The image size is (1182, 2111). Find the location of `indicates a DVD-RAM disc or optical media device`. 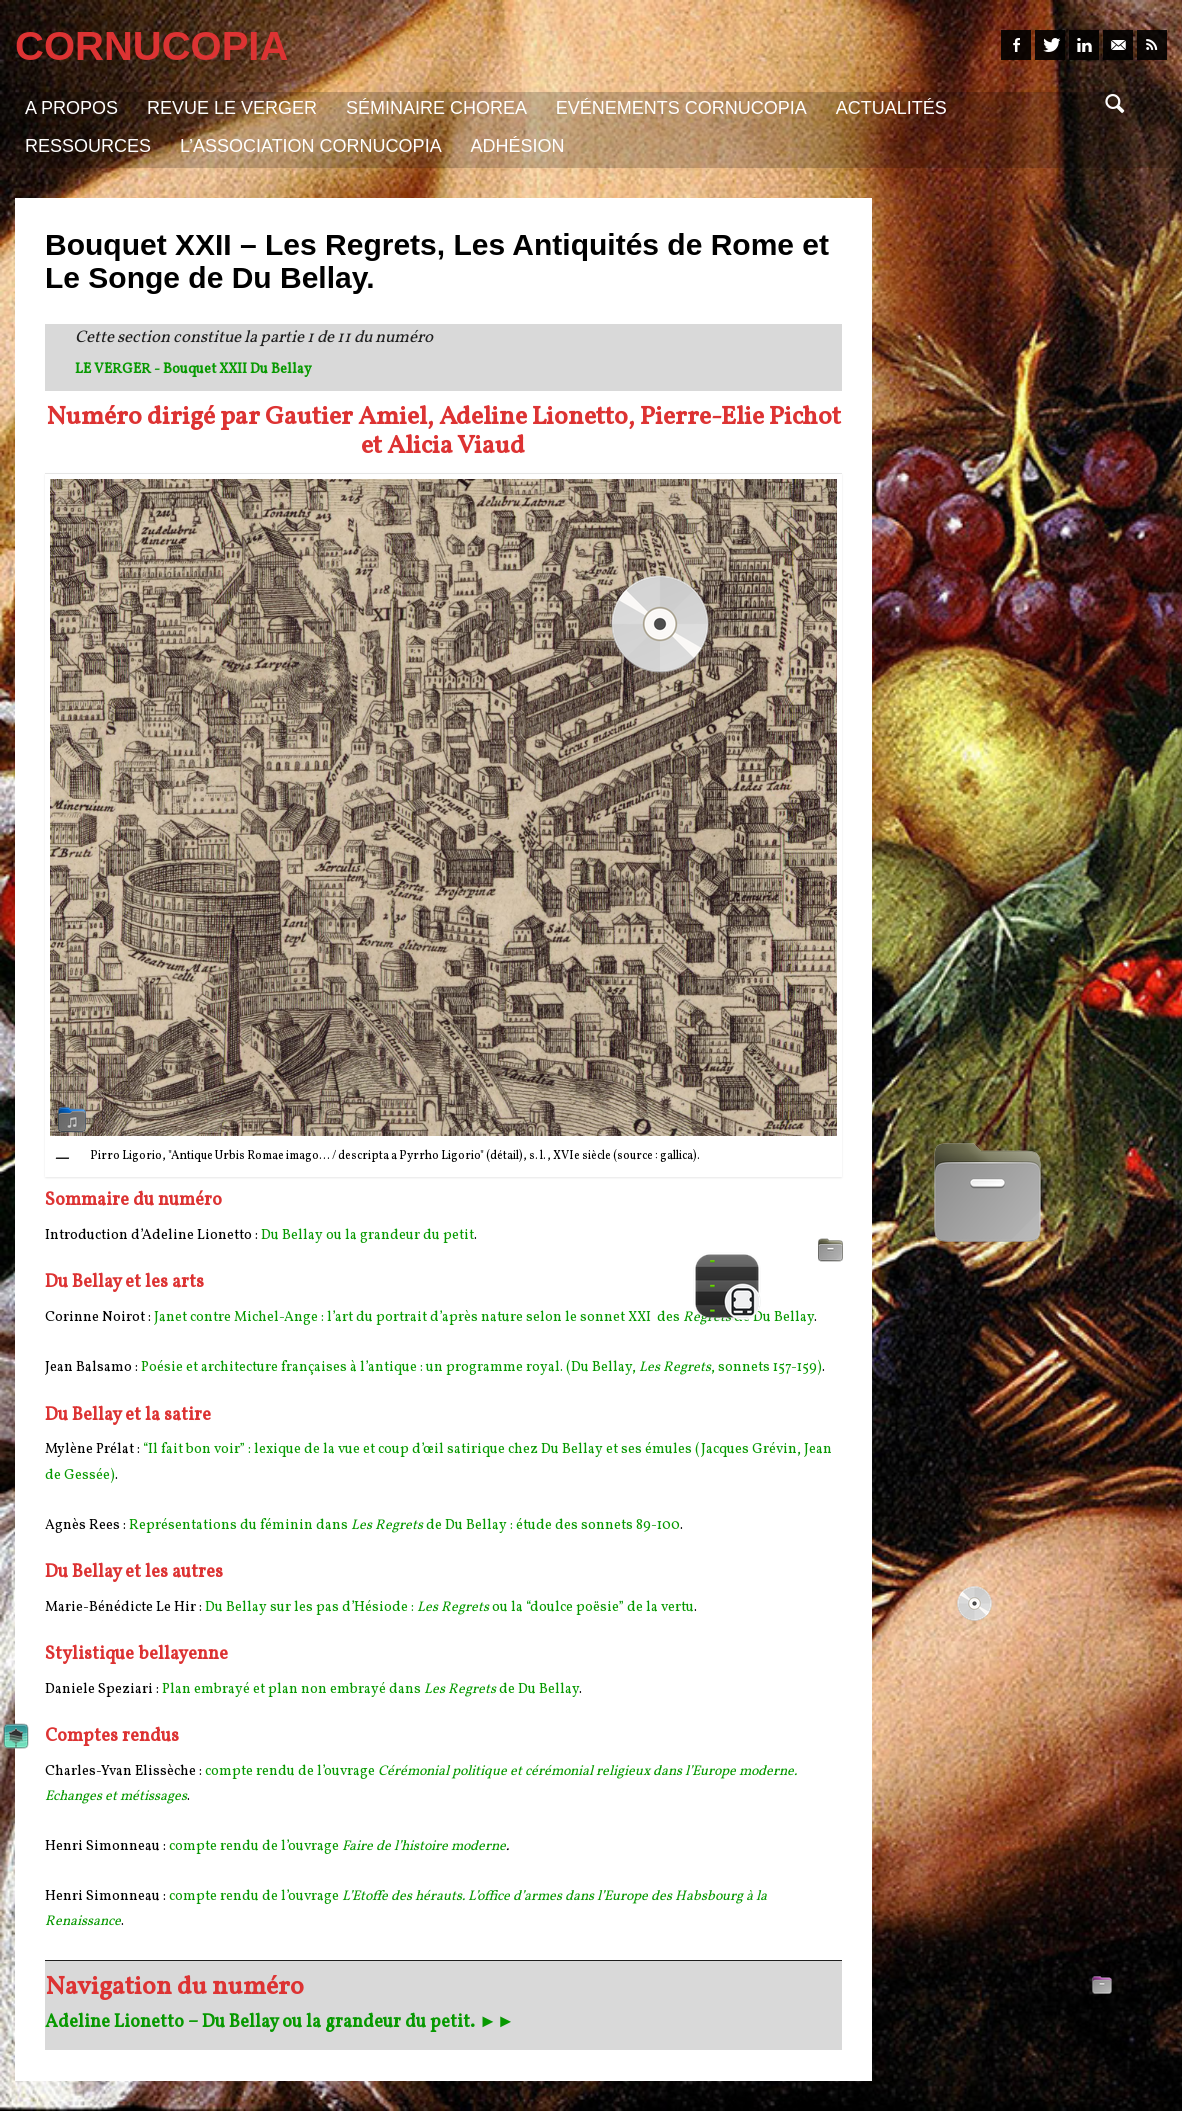

indicates a DVD-RAM disc or optical media device is located at coordinates (660, 624).